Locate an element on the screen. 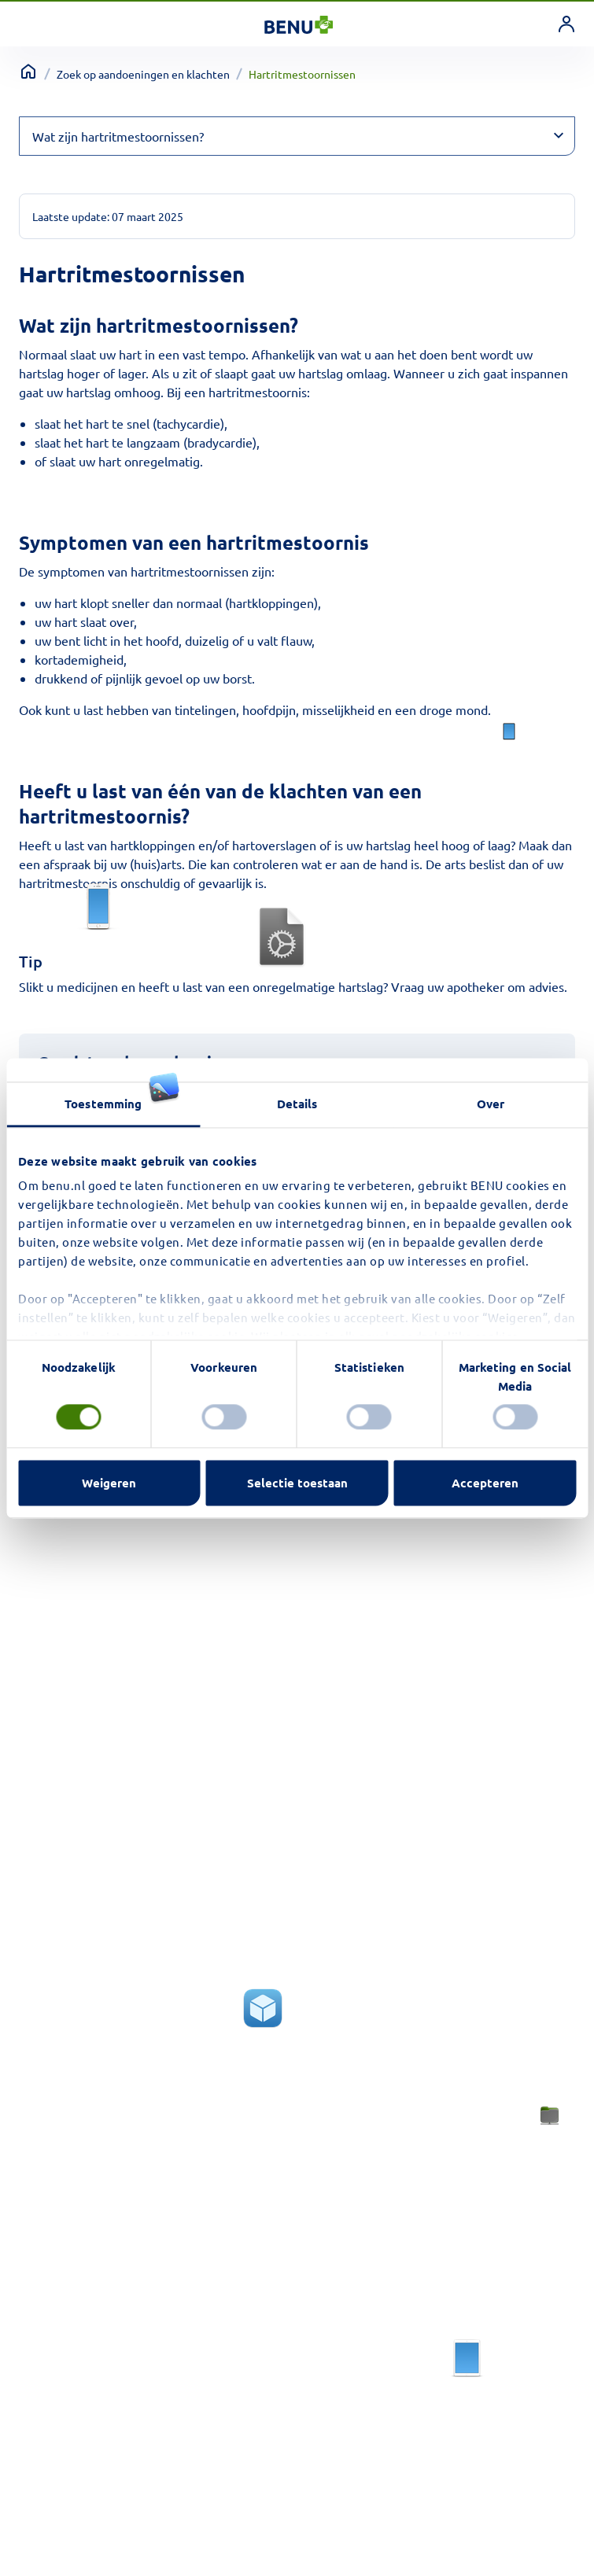 The width and height of the screenshot is (594, 2576). manage connected iPad device is located at coordinates (467, 2357).